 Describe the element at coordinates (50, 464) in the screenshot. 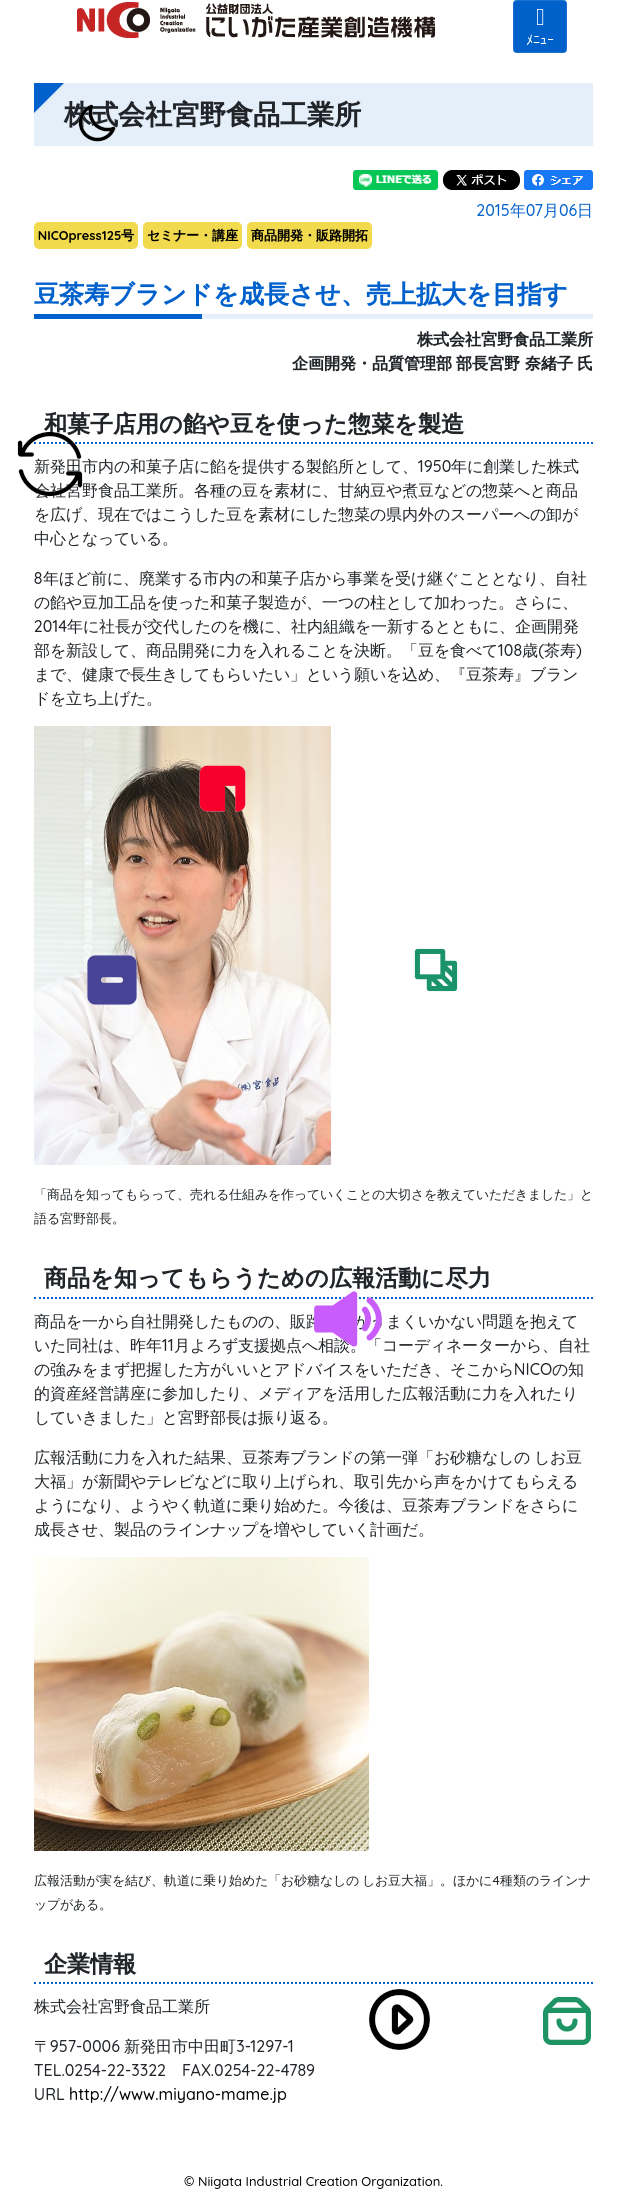

I see `sync or refresh data` at that location.